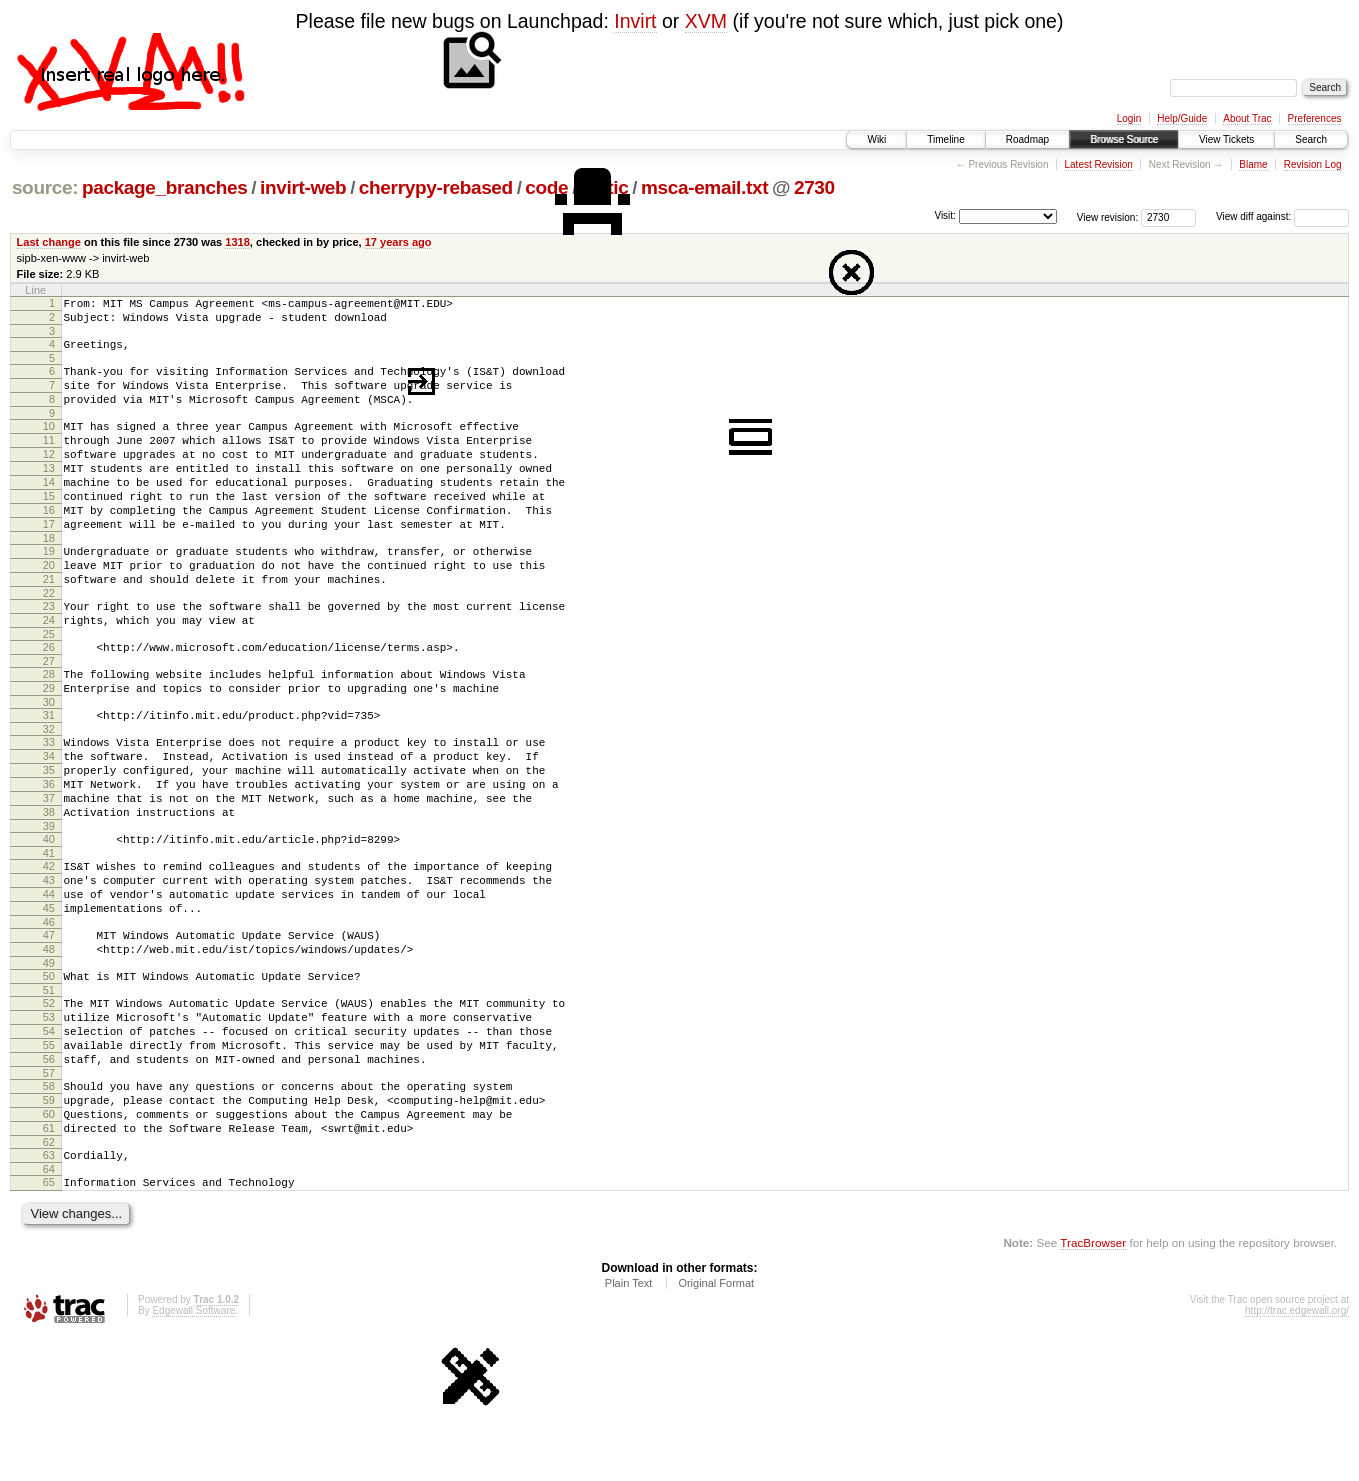  What do you see at coordinates (470, 1376) in the screenshot?
I see `access design tools or editing services` at bounding box center [470, 1376].